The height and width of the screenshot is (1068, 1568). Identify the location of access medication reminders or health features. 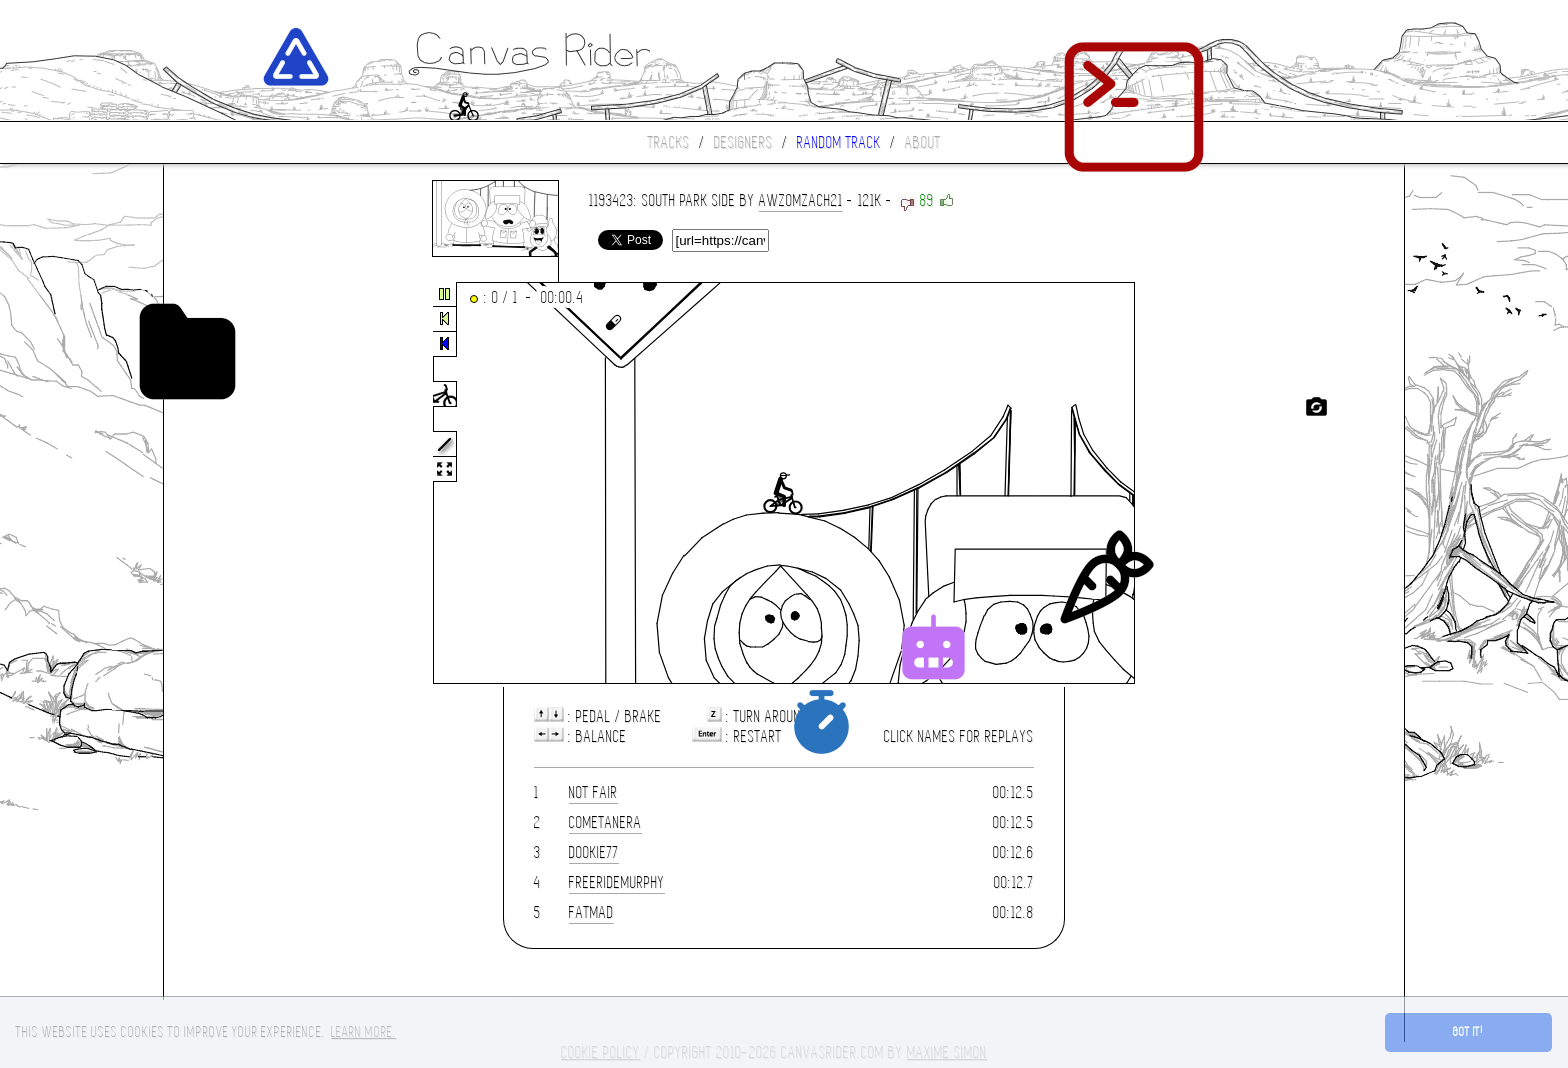
(613, 322).